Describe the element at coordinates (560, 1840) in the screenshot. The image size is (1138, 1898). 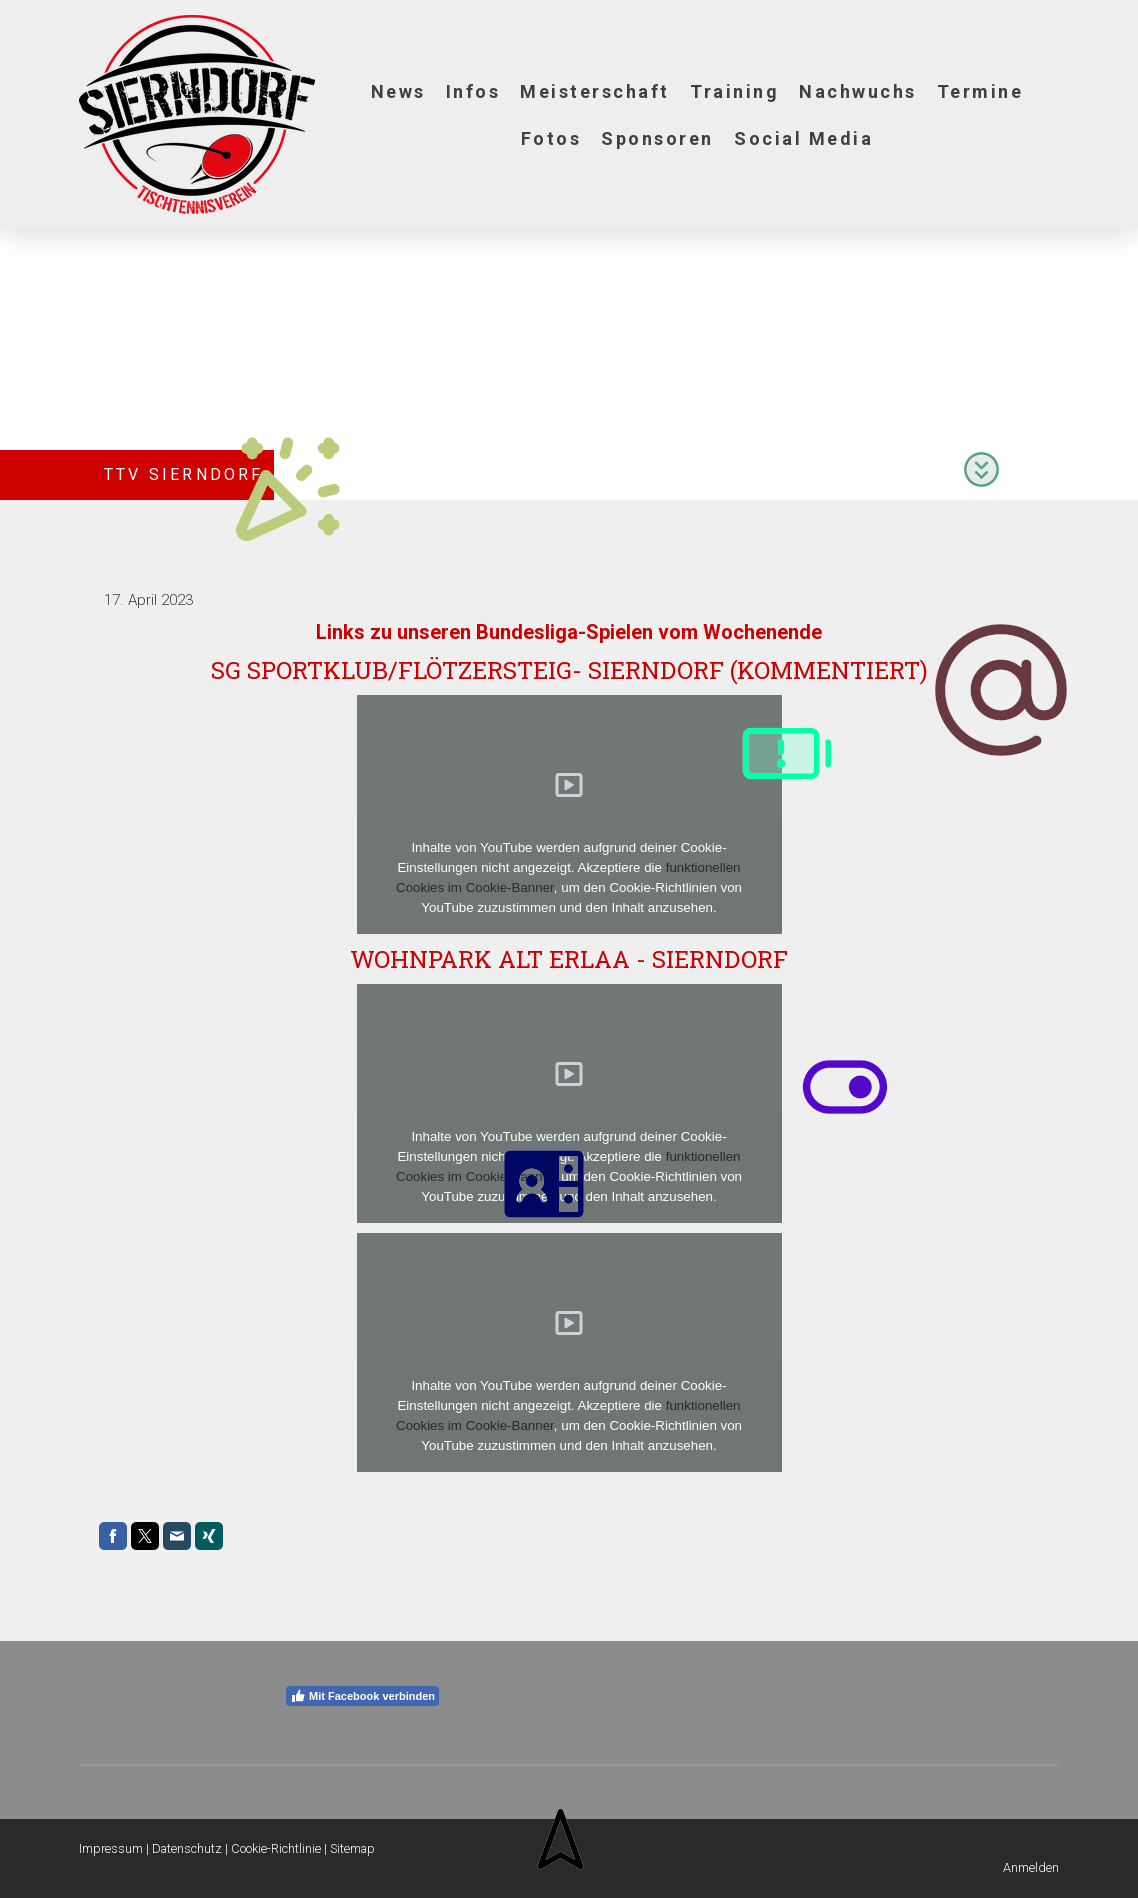
I see `navigate to current destination` at that location.